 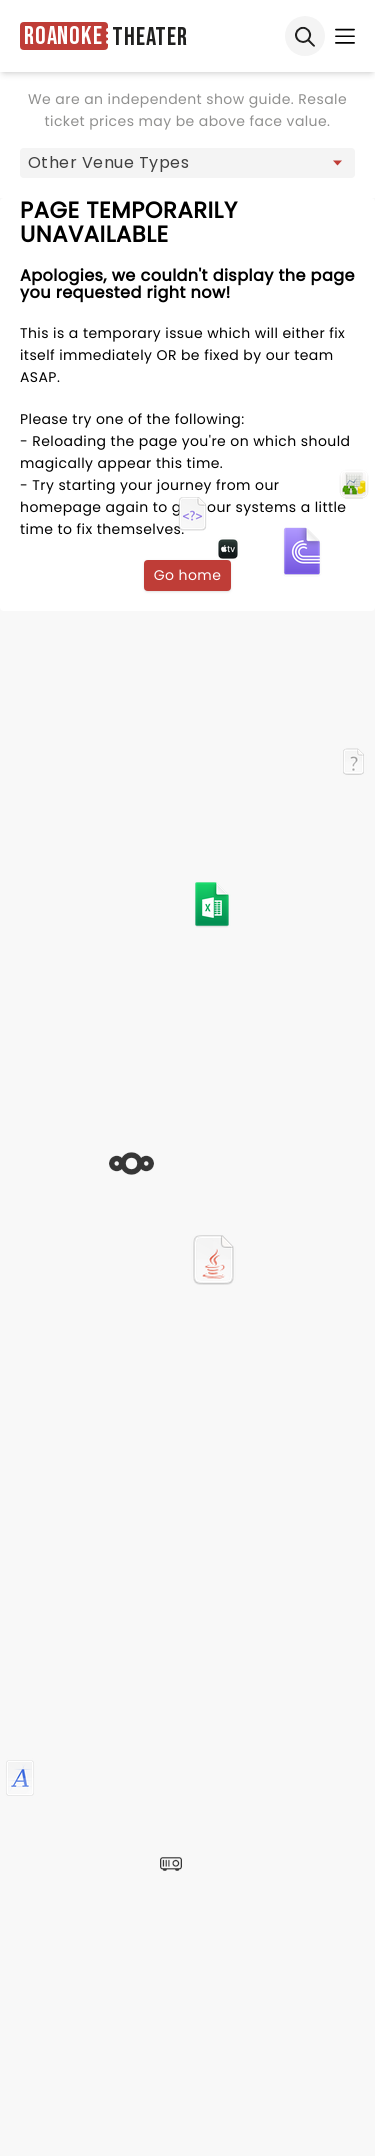 I want to click on open a Microsoft Excel spreadsheet file, so click(x=212, y=904).